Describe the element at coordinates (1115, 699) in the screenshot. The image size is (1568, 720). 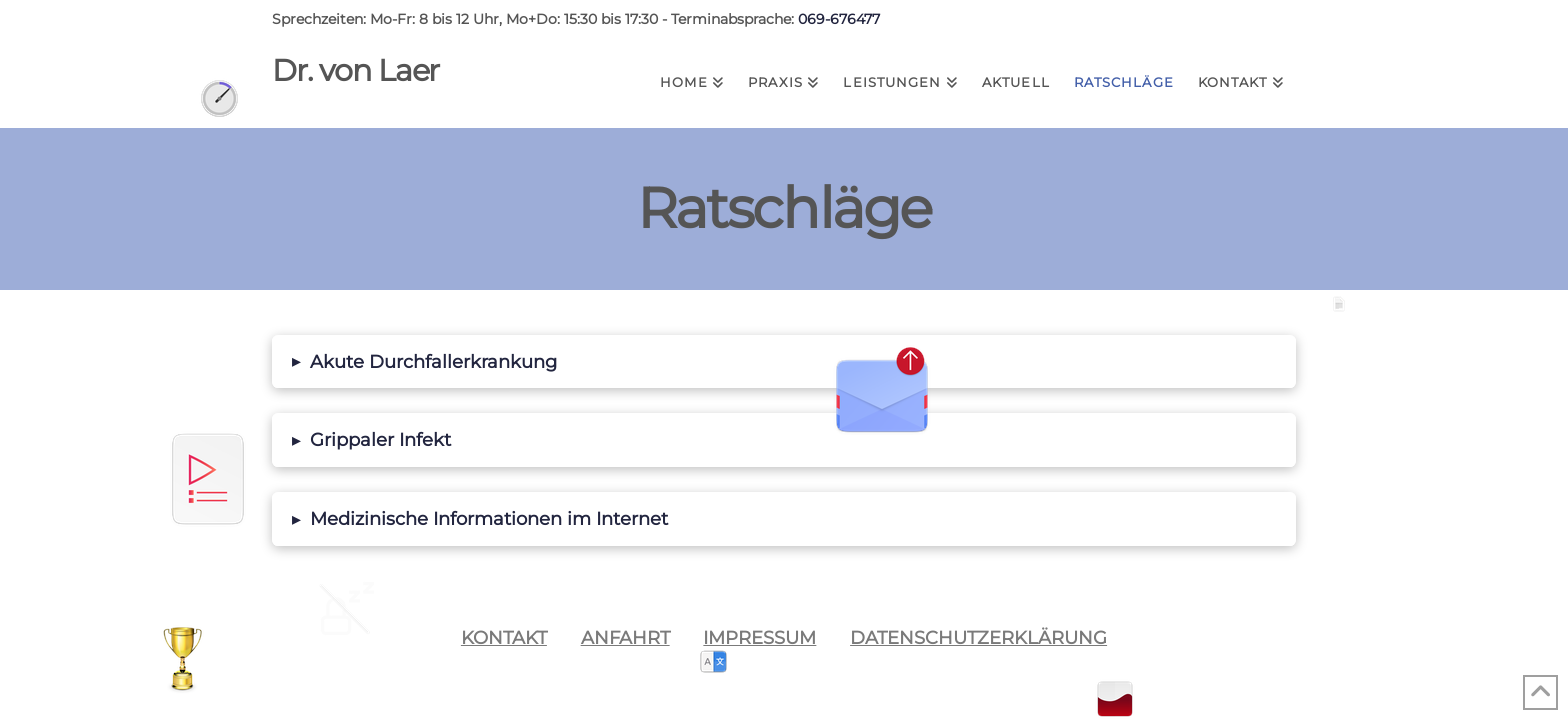
I see `open wine application for running windows programs` at that location.